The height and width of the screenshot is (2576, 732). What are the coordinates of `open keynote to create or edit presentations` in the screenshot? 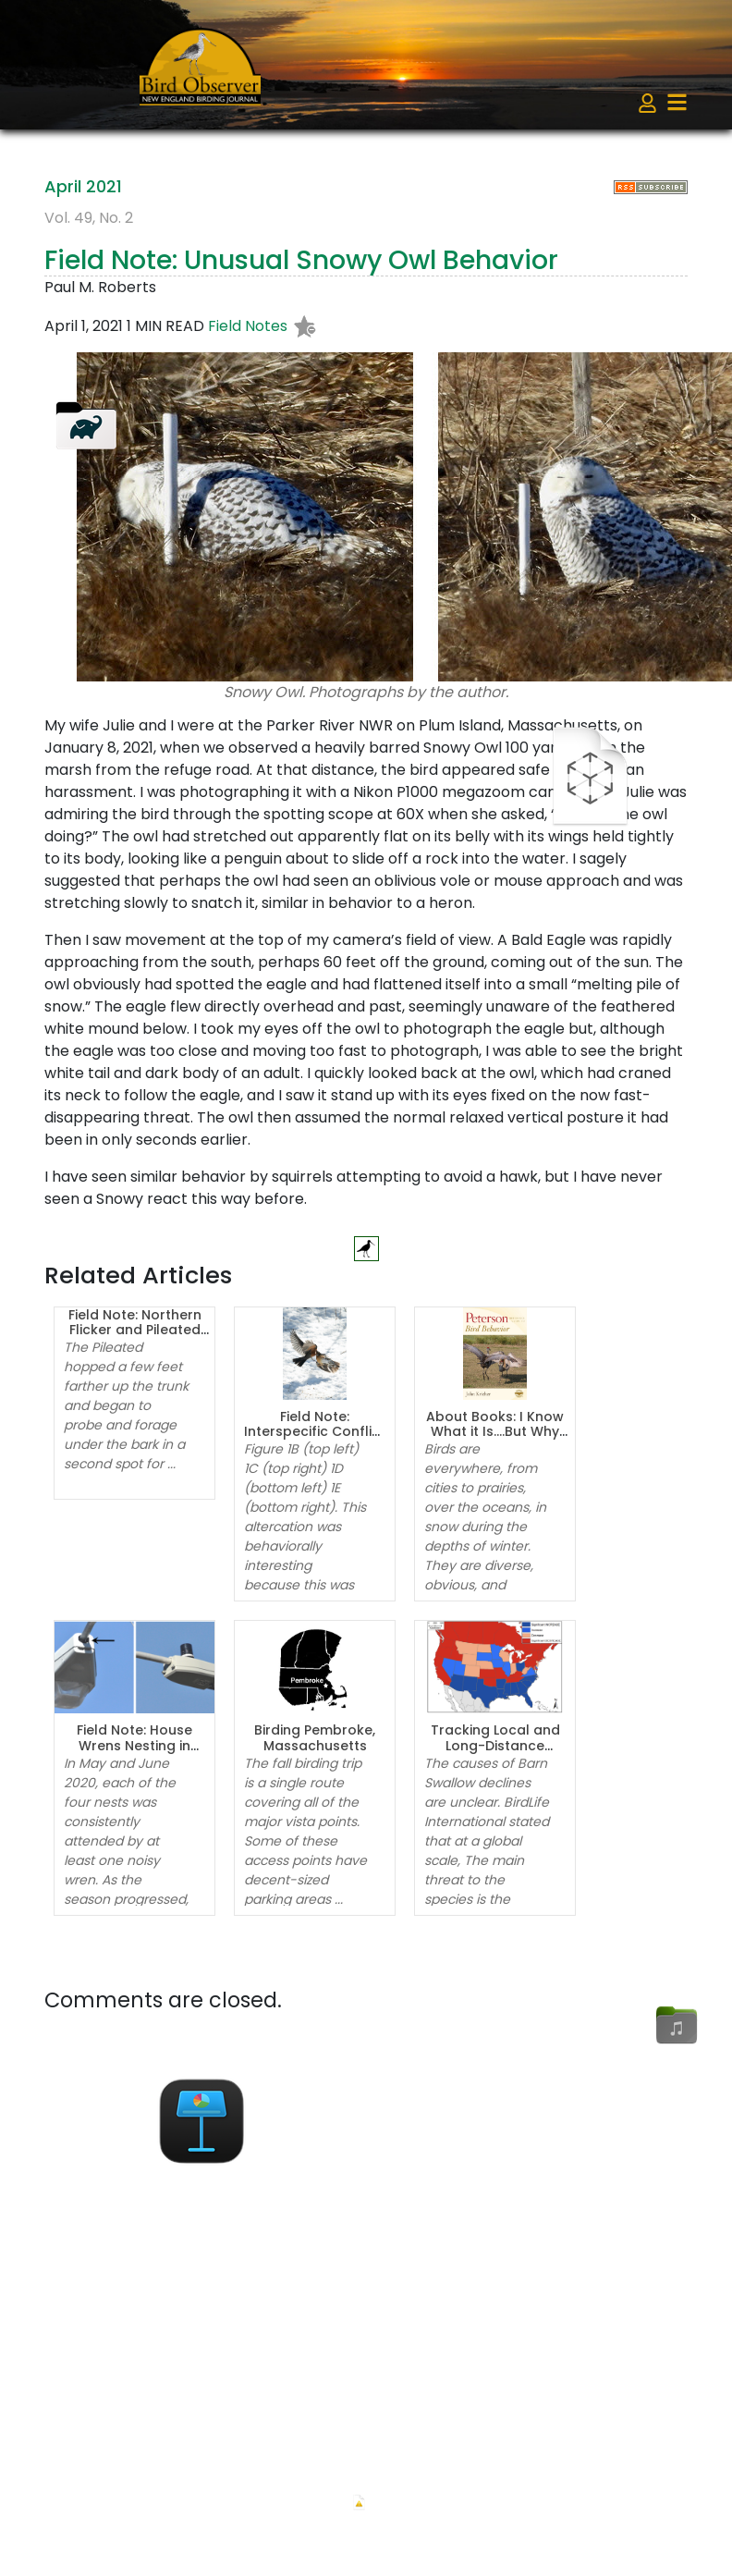 It's located at (201, 2121).